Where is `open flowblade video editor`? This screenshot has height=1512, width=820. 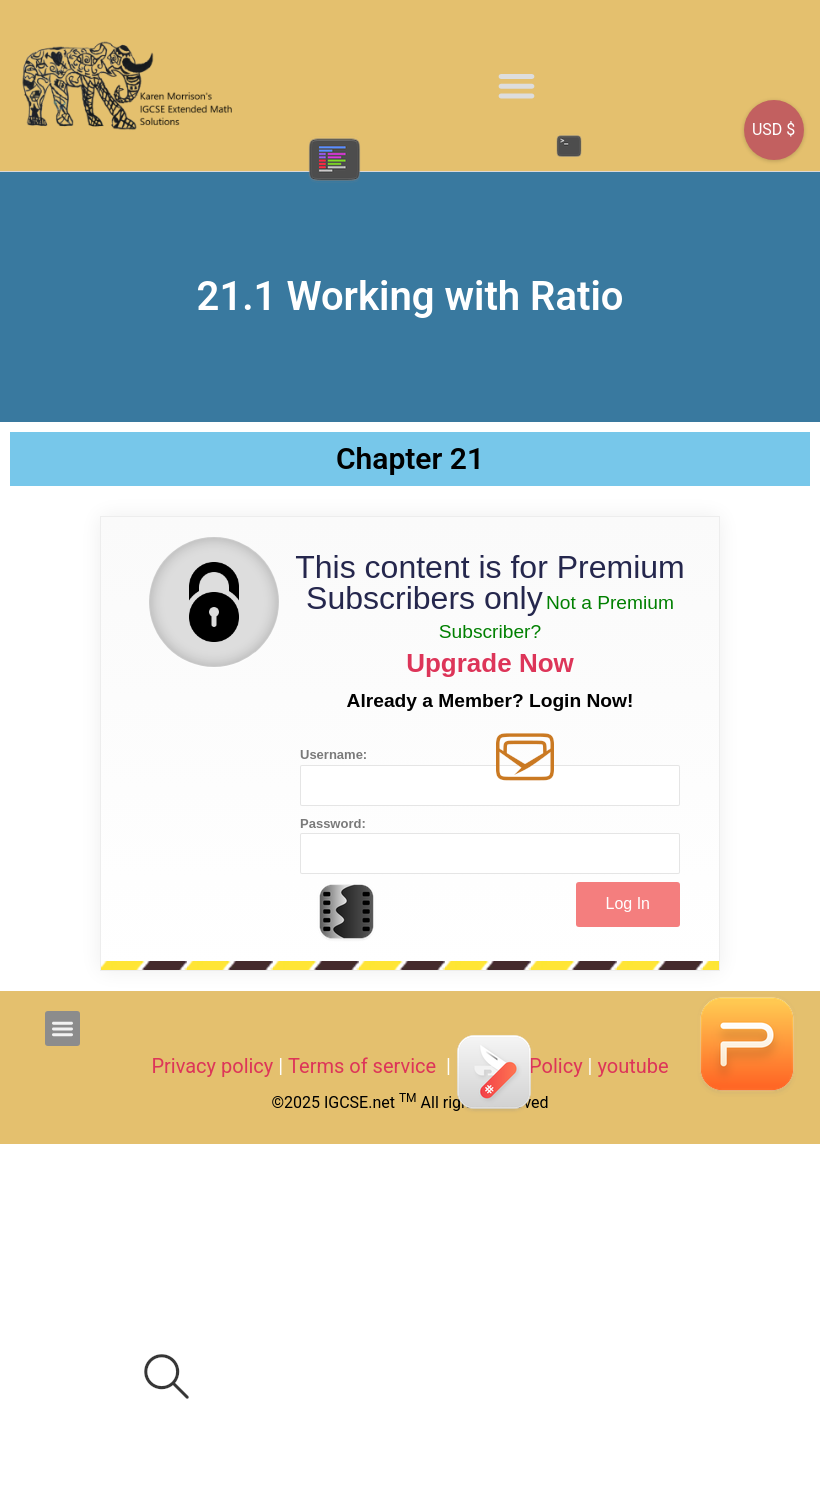
open flowblade video editor is located at coordinates (346, 911).